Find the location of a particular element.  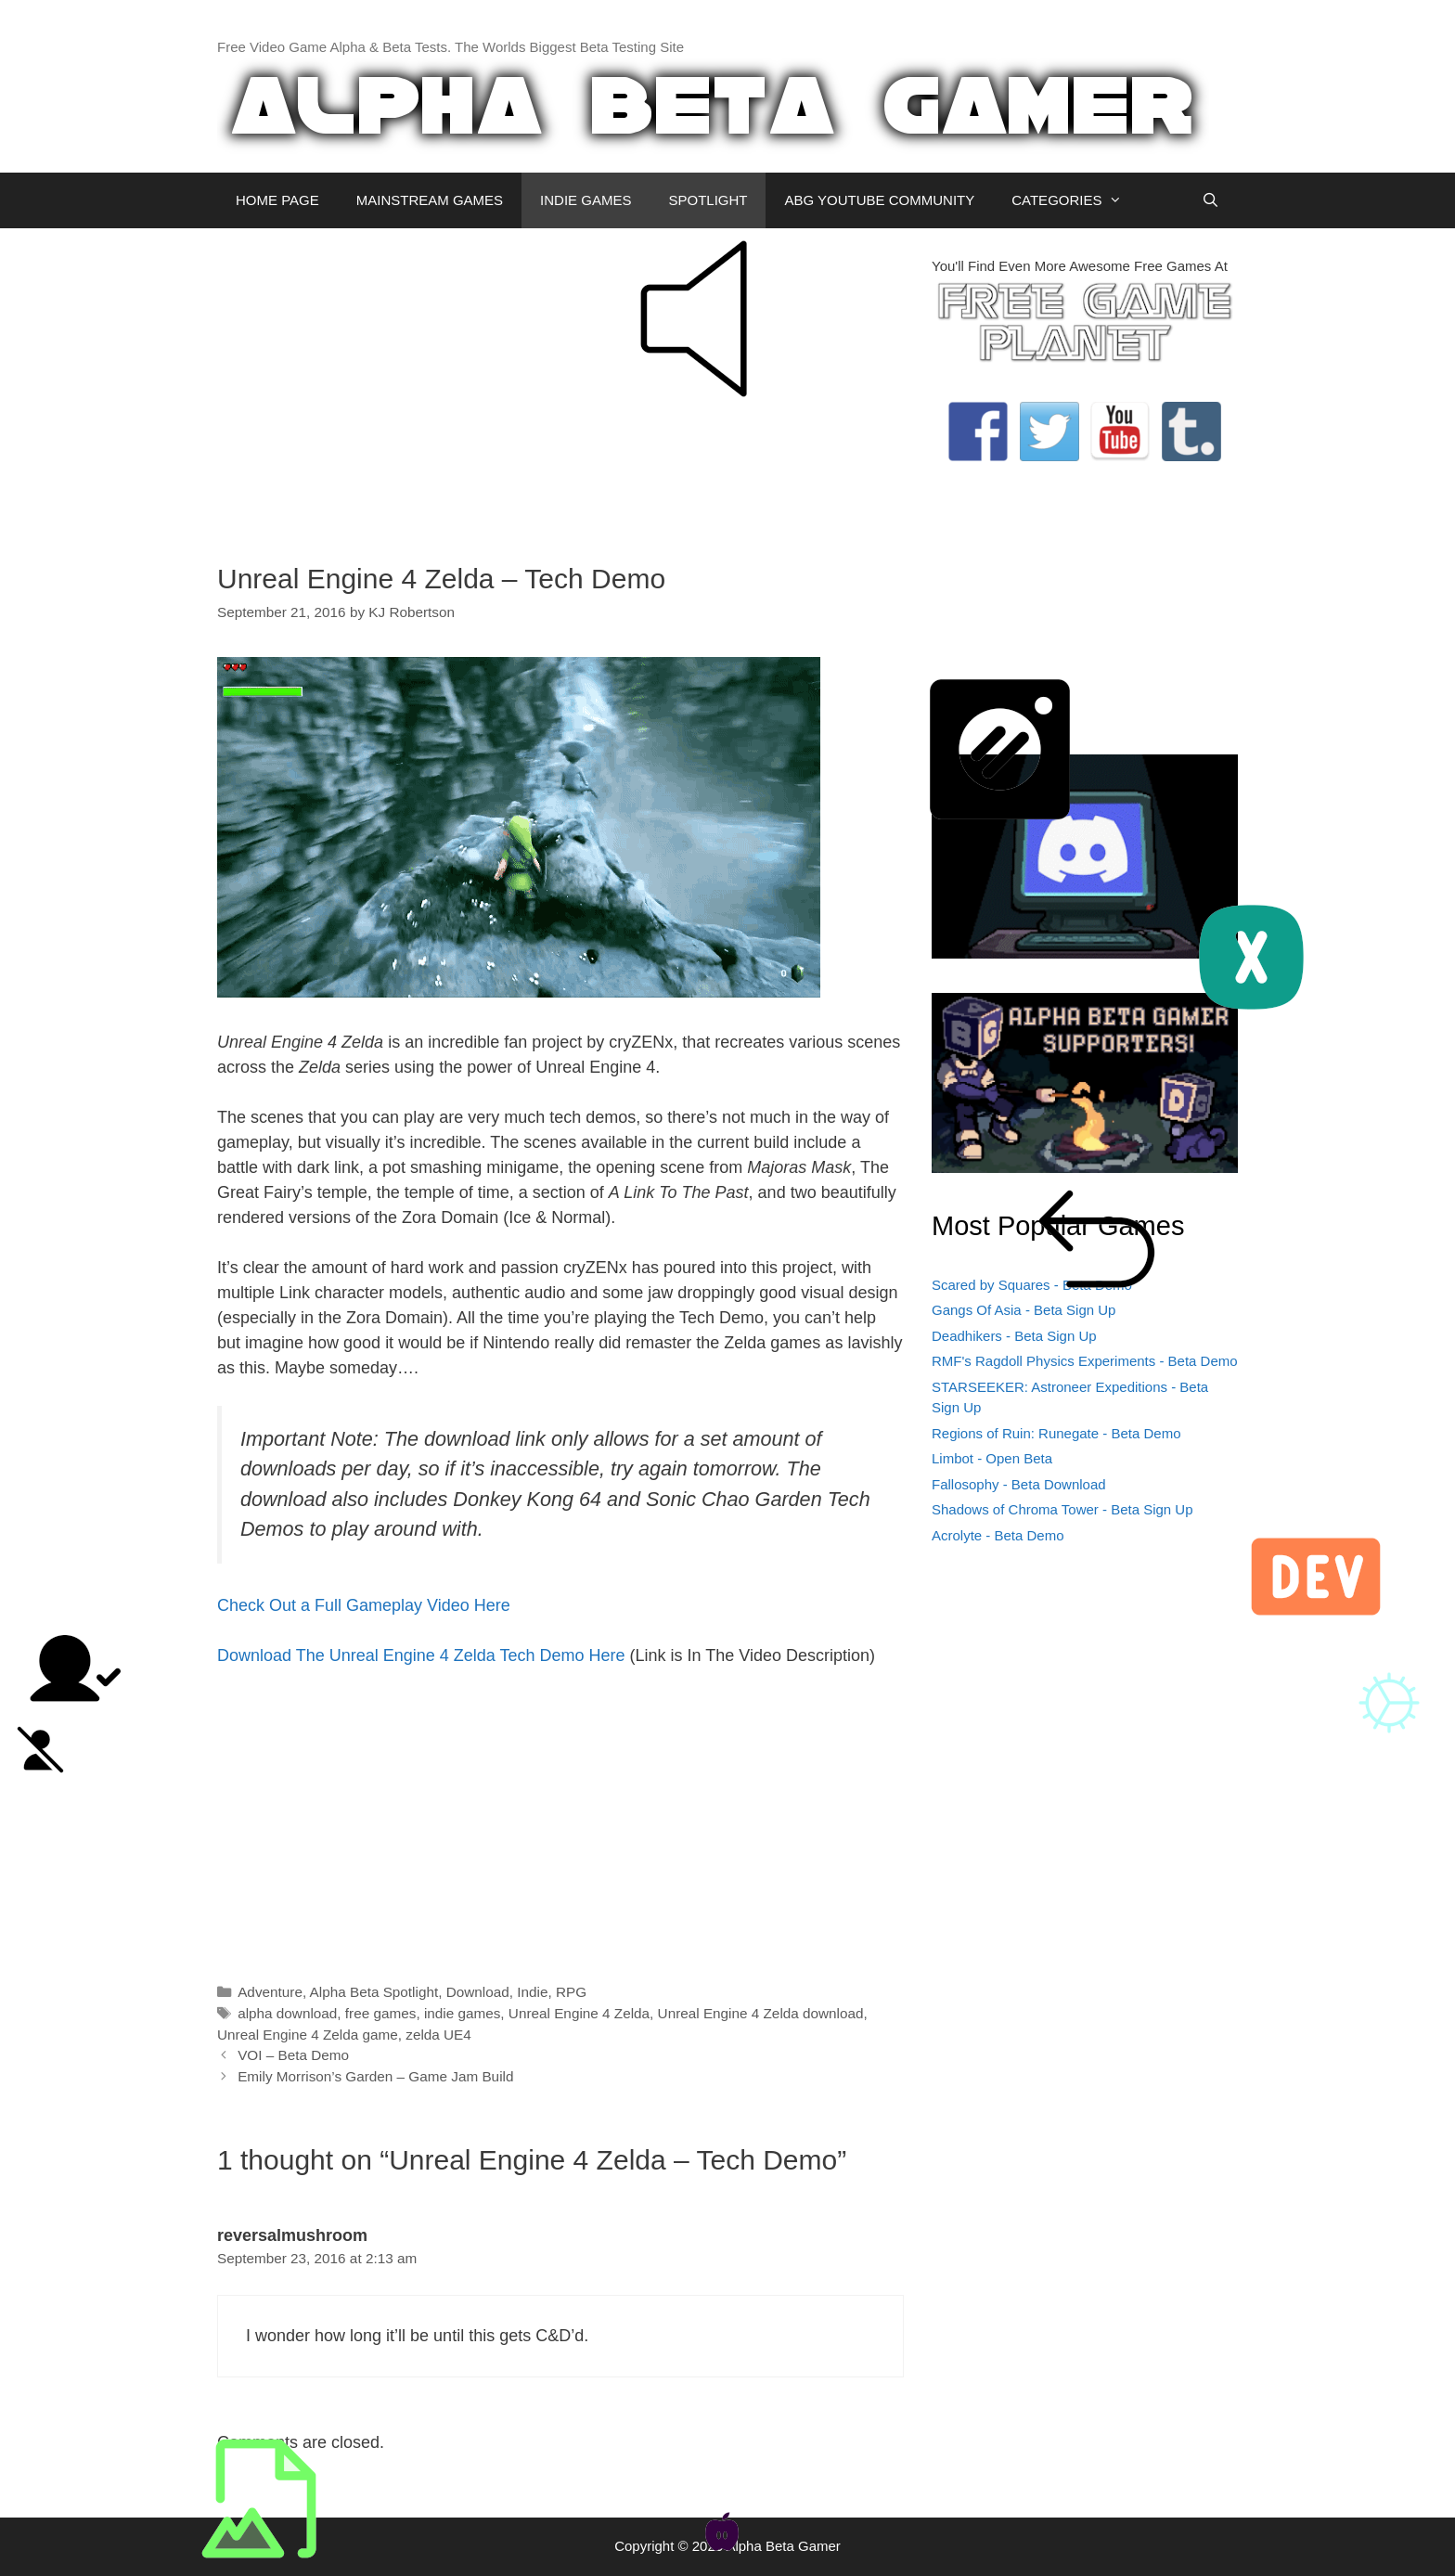

close or dismiss a dialog is located at coordinates (1251, 957).